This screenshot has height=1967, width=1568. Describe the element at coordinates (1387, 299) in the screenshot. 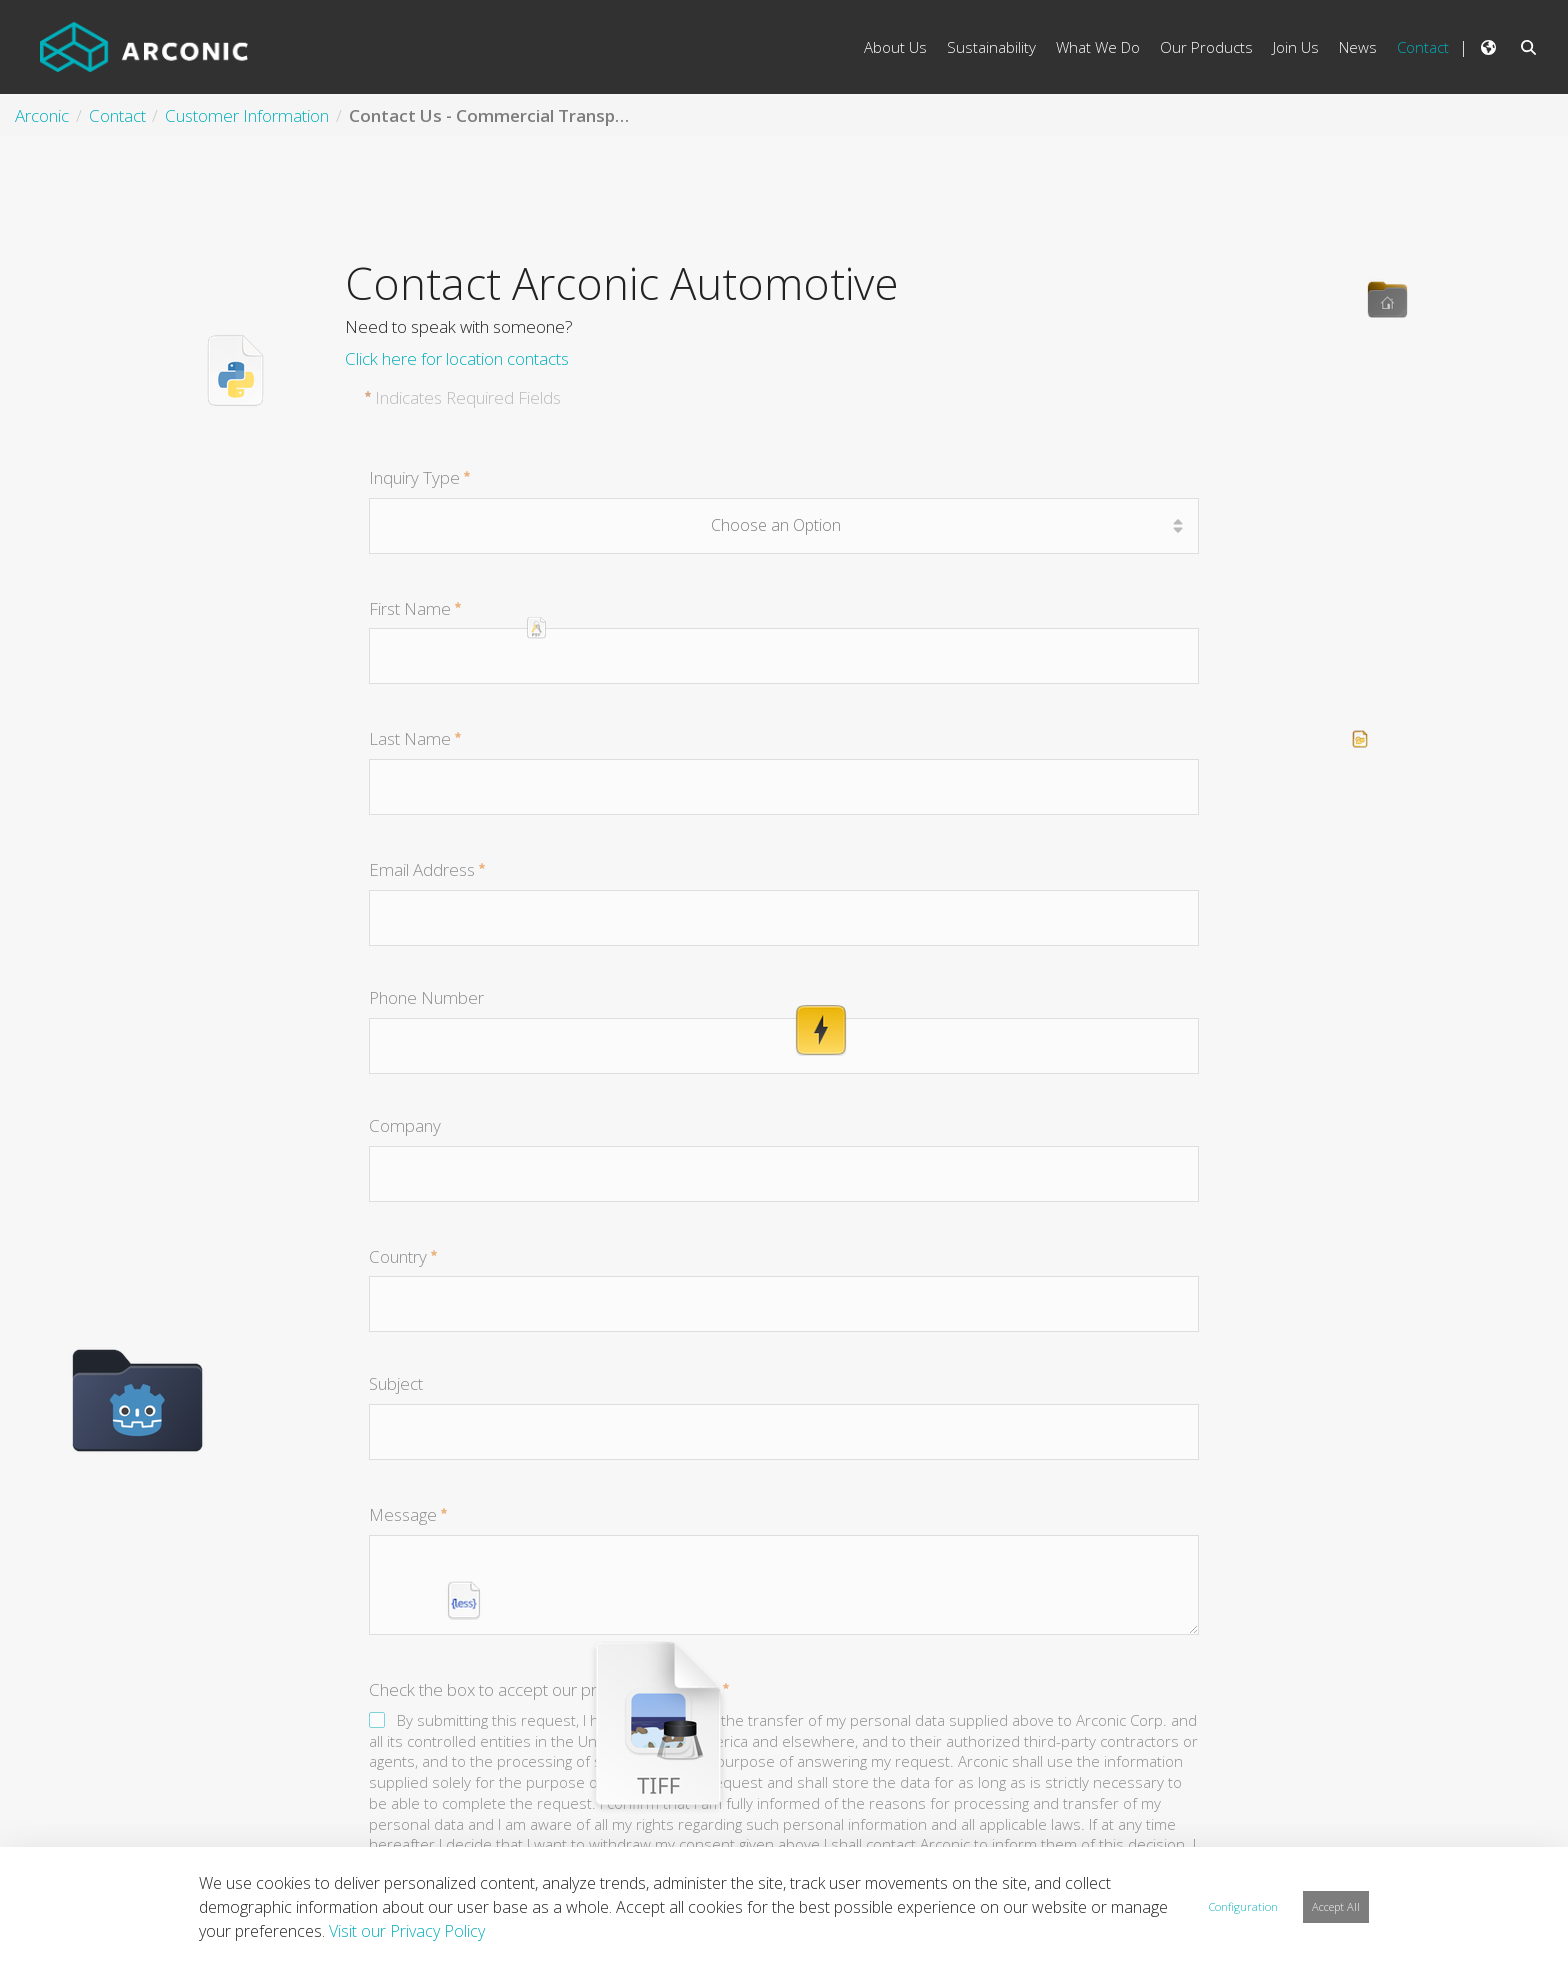

I see `access your home folder` at that location.